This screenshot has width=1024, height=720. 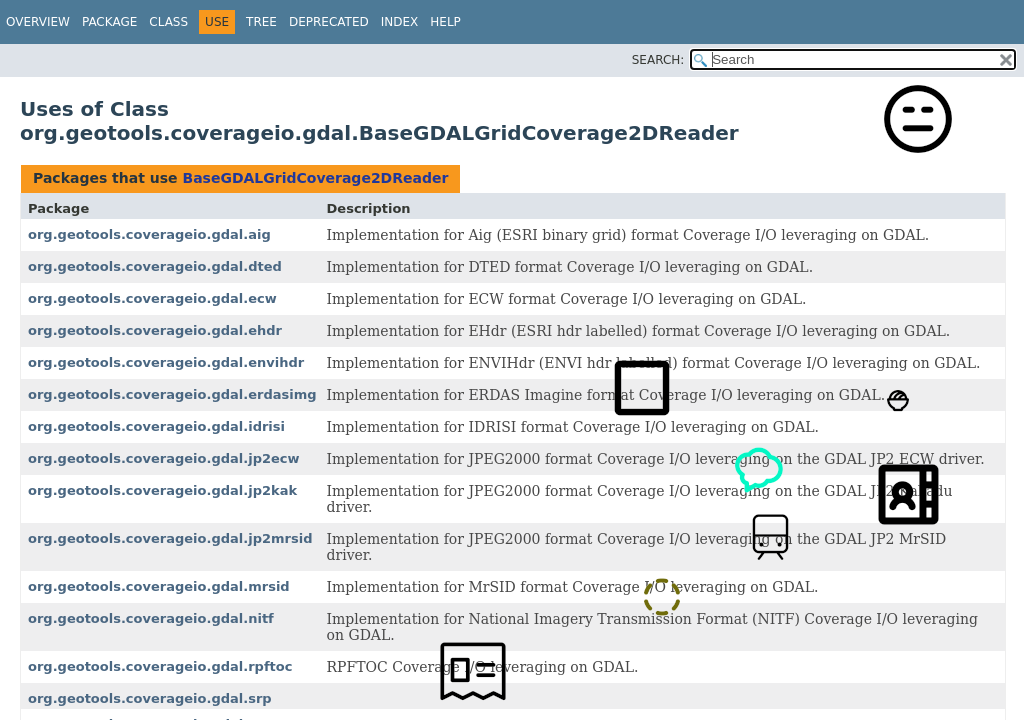 I want to click on access train or rail transit options, so click(x=770, y=535).